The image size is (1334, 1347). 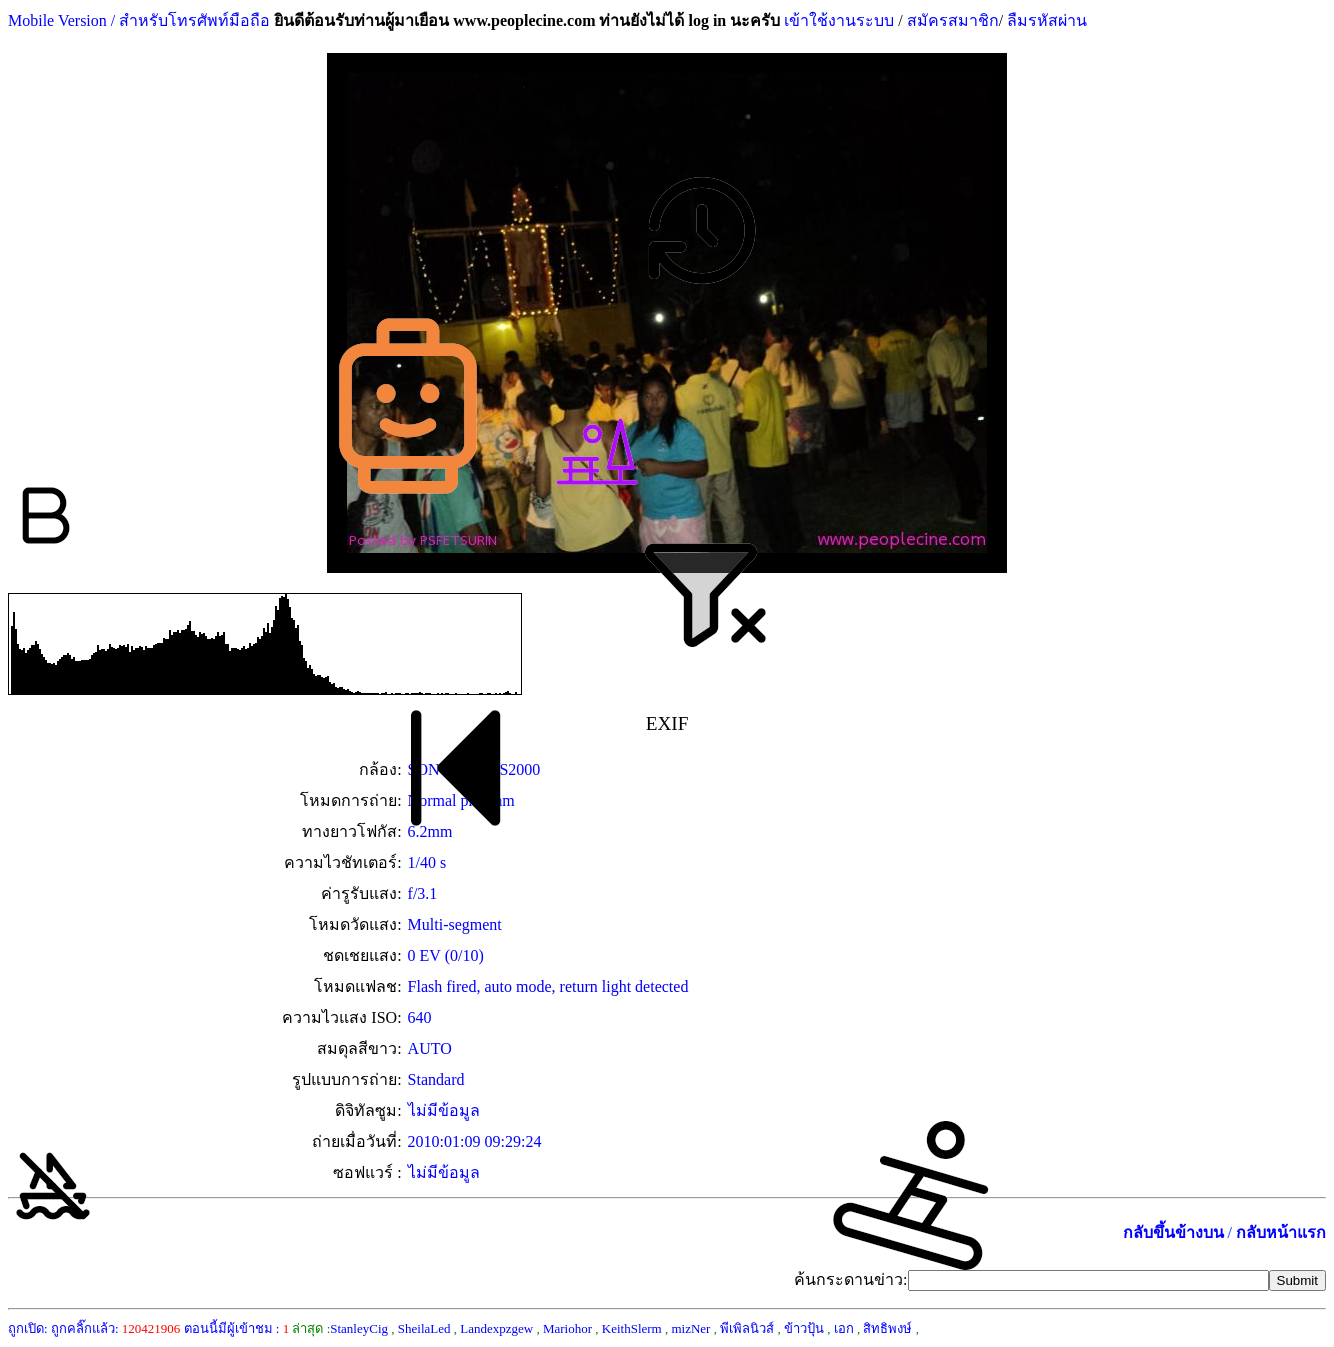 What do you see at coordinates (702, 231) in the screenshot?
I see `view activity history` at bounding box center [702, 231].